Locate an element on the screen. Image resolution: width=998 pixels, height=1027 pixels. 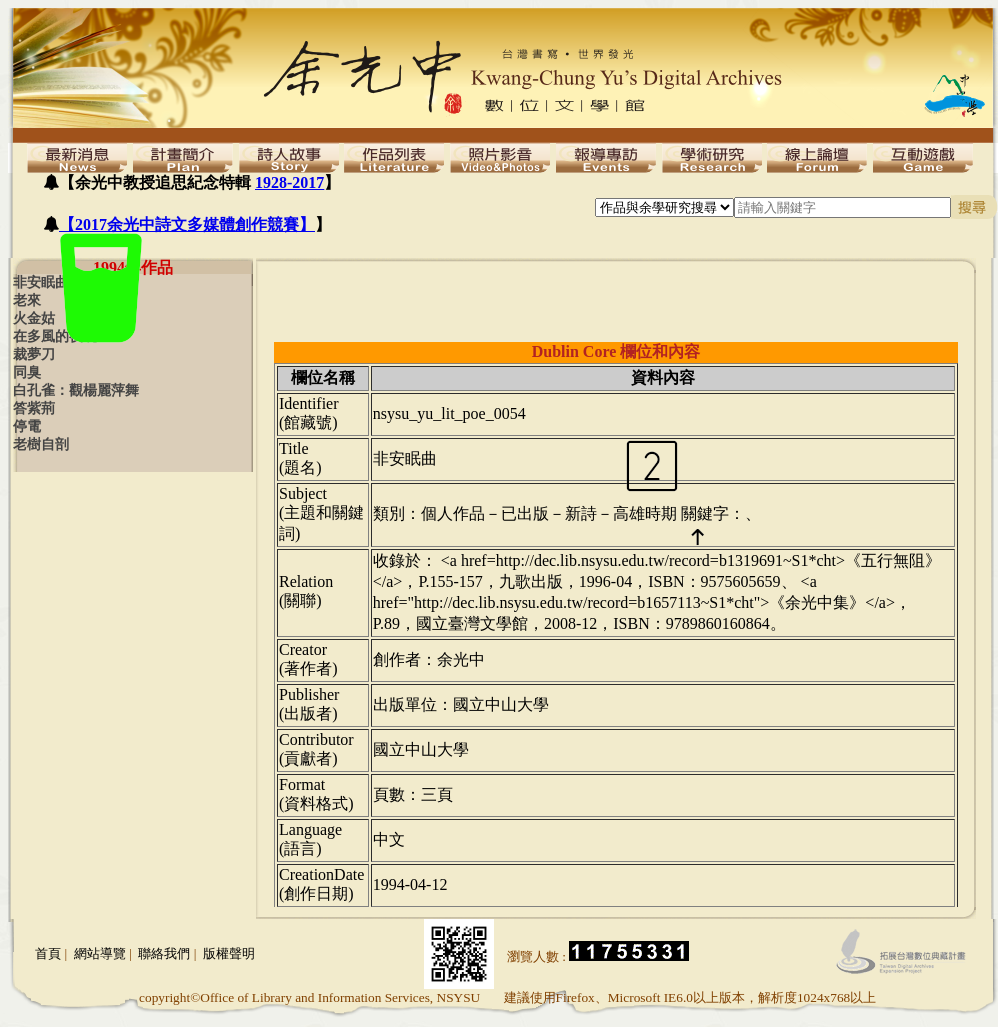
track your water intake is located at coordinates (101, 288).